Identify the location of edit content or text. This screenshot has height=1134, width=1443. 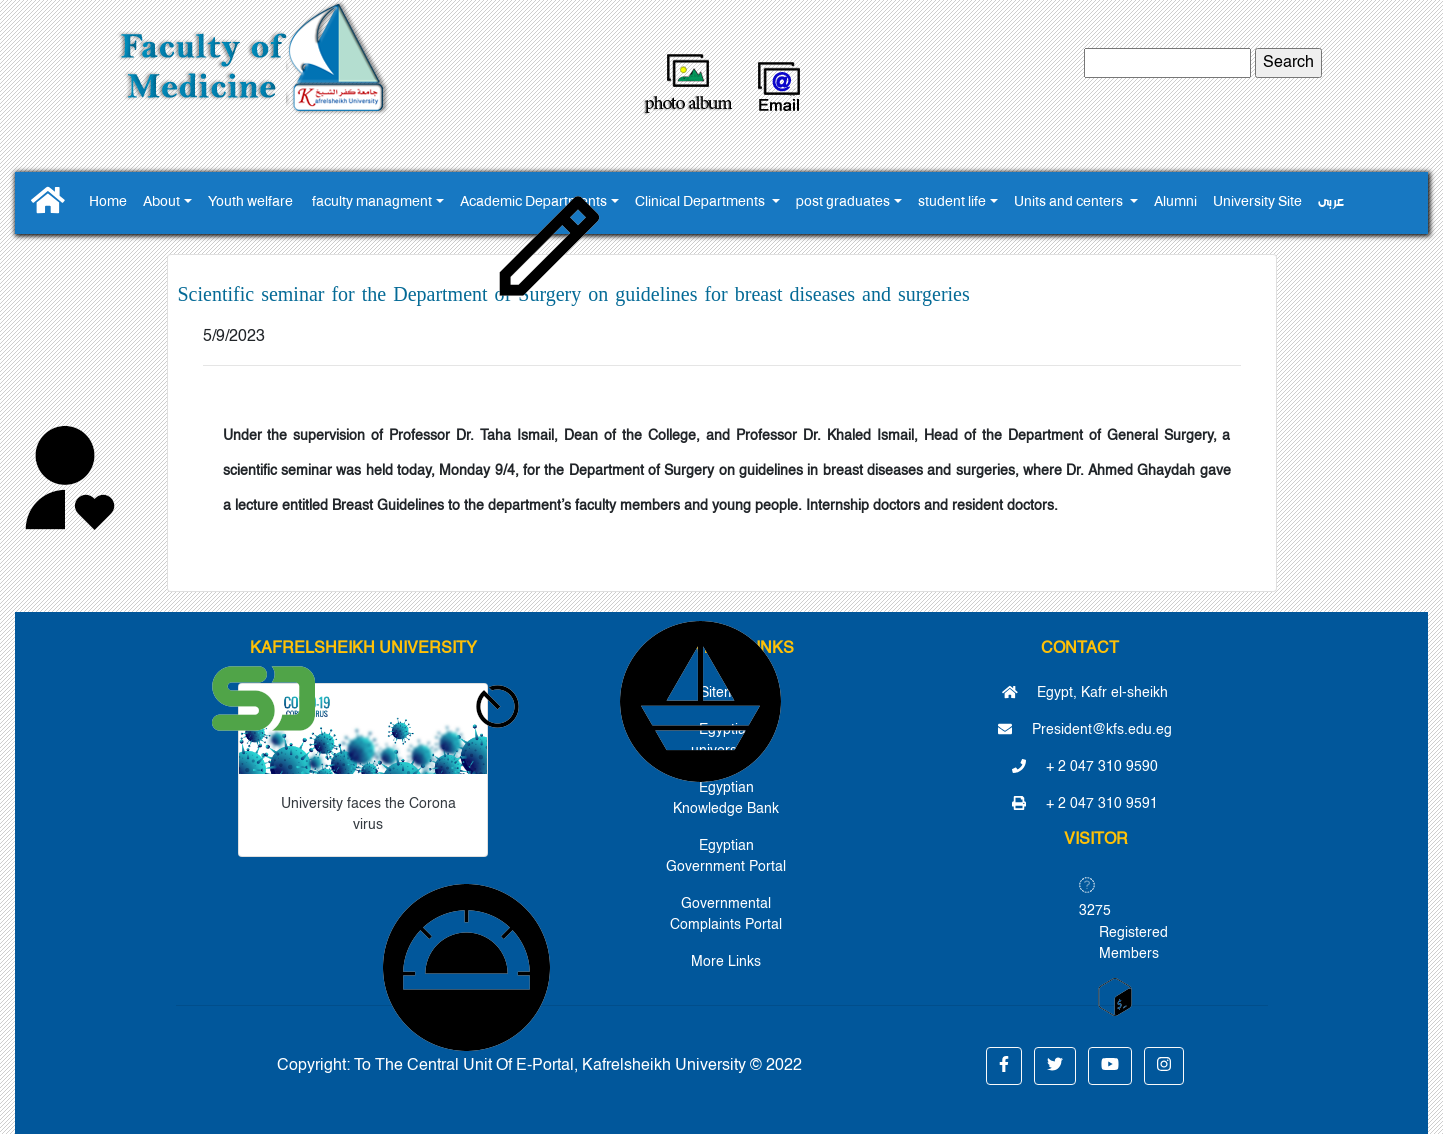
(549, 246).